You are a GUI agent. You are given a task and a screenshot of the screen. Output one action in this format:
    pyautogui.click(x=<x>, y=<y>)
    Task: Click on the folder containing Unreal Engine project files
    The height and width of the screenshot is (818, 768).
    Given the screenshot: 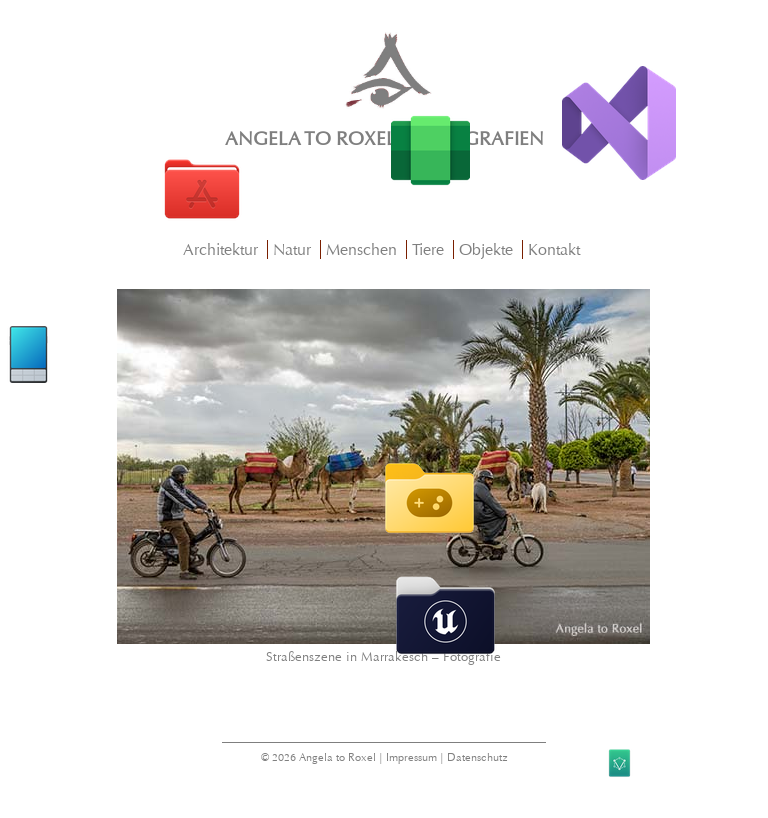 What is the action you would take?
    pyautogui.click(x=445, y=618)
    